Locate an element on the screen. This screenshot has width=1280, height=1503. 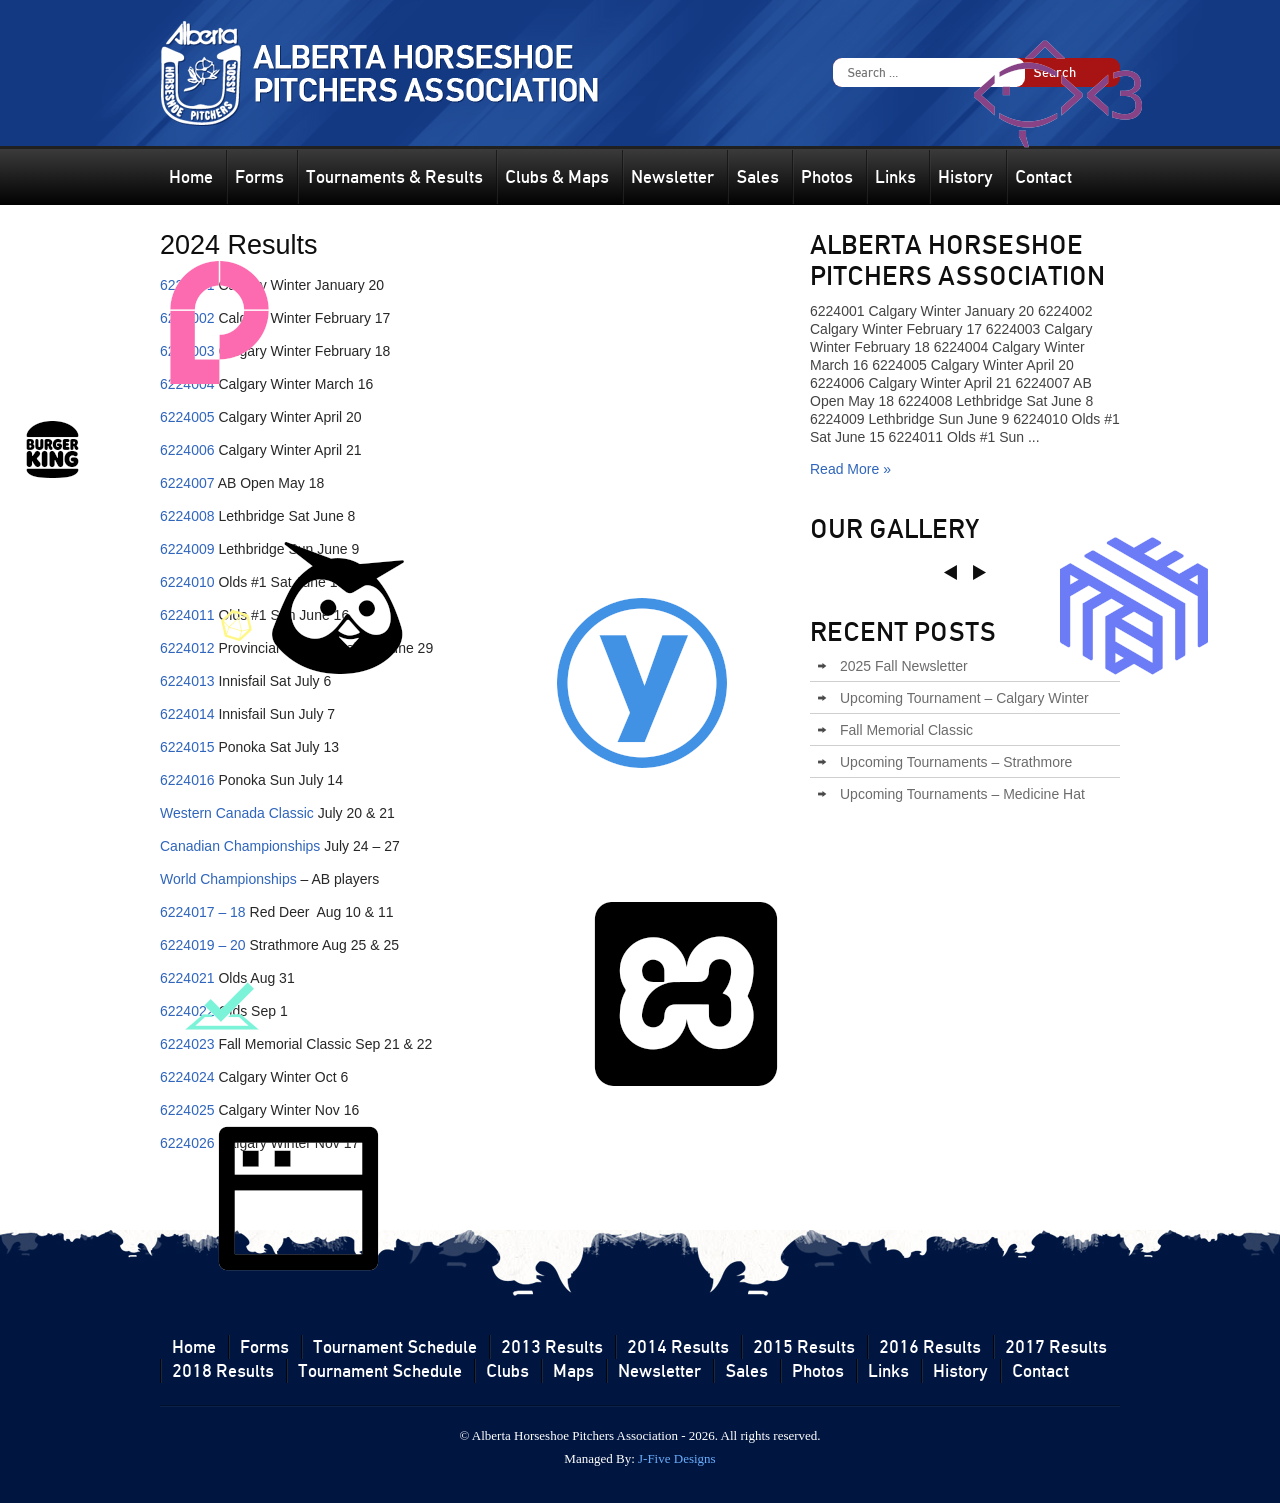
yubico security key branding is located at coordinates (642, 683).